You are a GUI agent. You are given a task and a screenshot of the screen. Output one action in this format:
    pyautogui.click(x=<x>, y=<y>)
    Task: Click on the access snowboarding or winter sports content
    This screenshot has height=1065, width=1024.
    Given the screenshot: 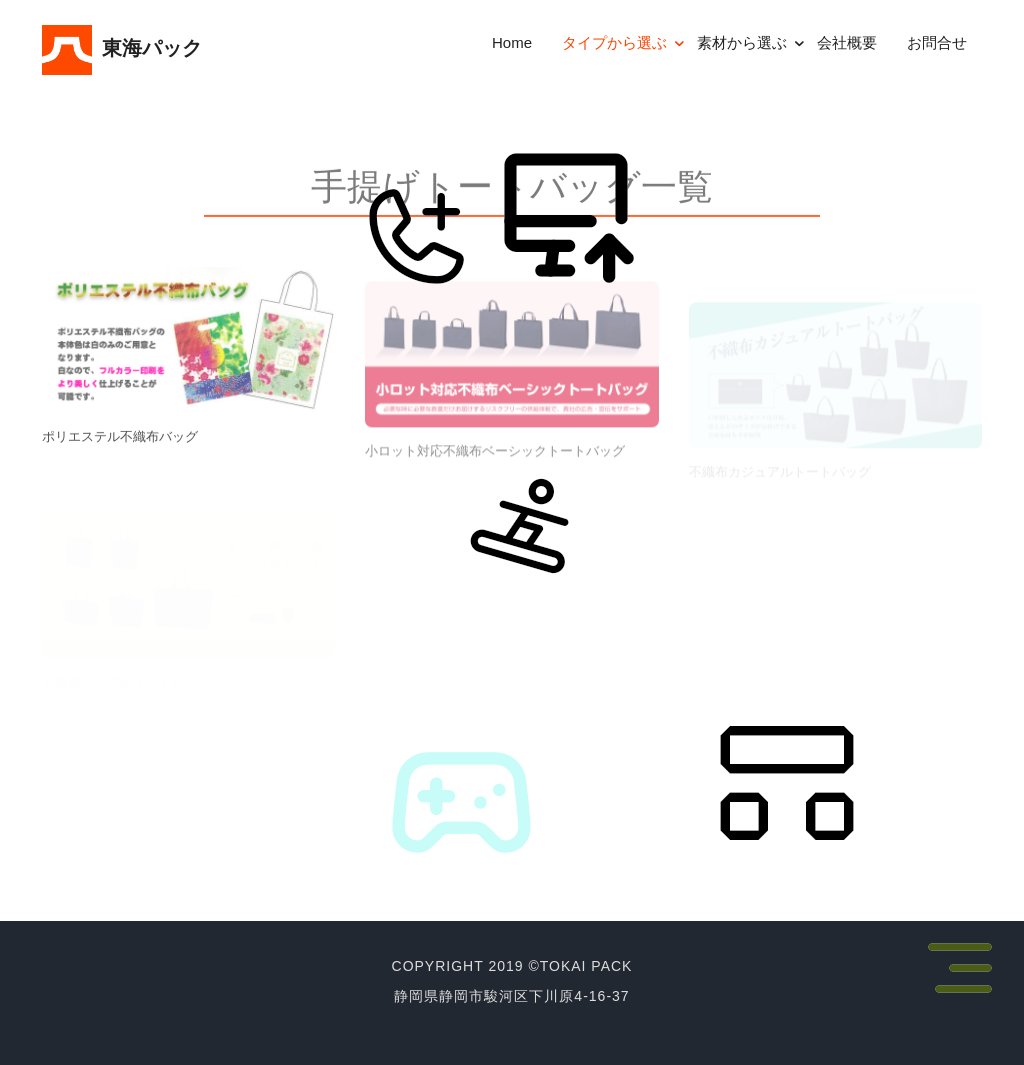 What is the action you would take?
    pyautogui.click(x=525, y=526)
    